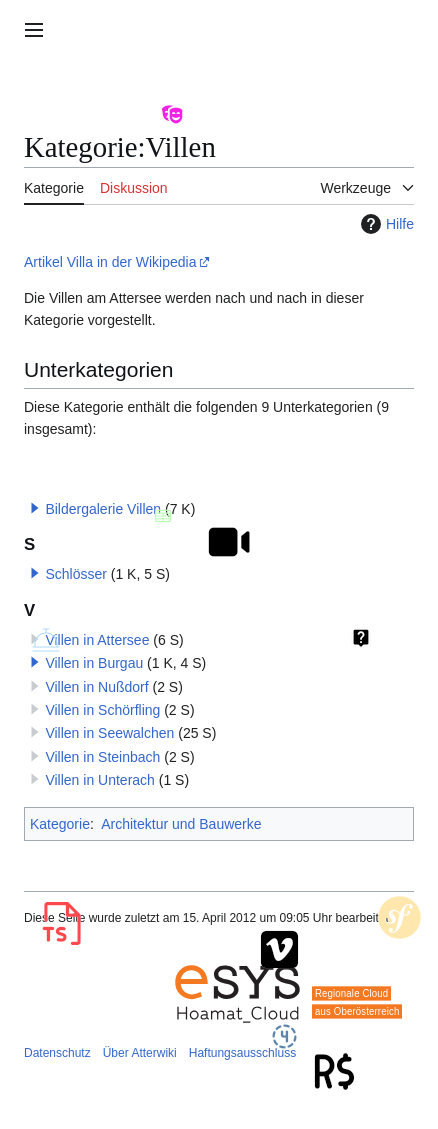  What do you see at coordinates (172, 114) in the screenshot?
I see `access theater or entertainment category` at bounding box center [172, 114].